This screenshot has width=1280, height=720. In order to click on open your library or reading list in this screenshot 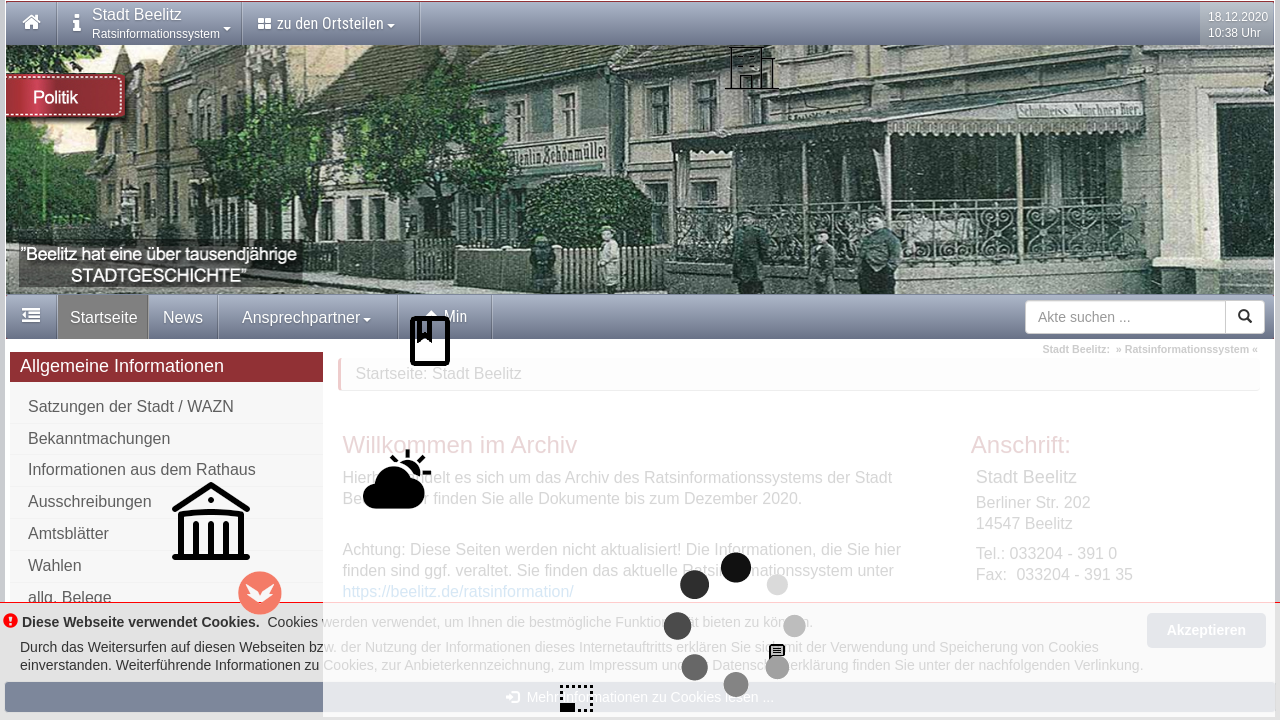, I will do `click(430, 341)`.